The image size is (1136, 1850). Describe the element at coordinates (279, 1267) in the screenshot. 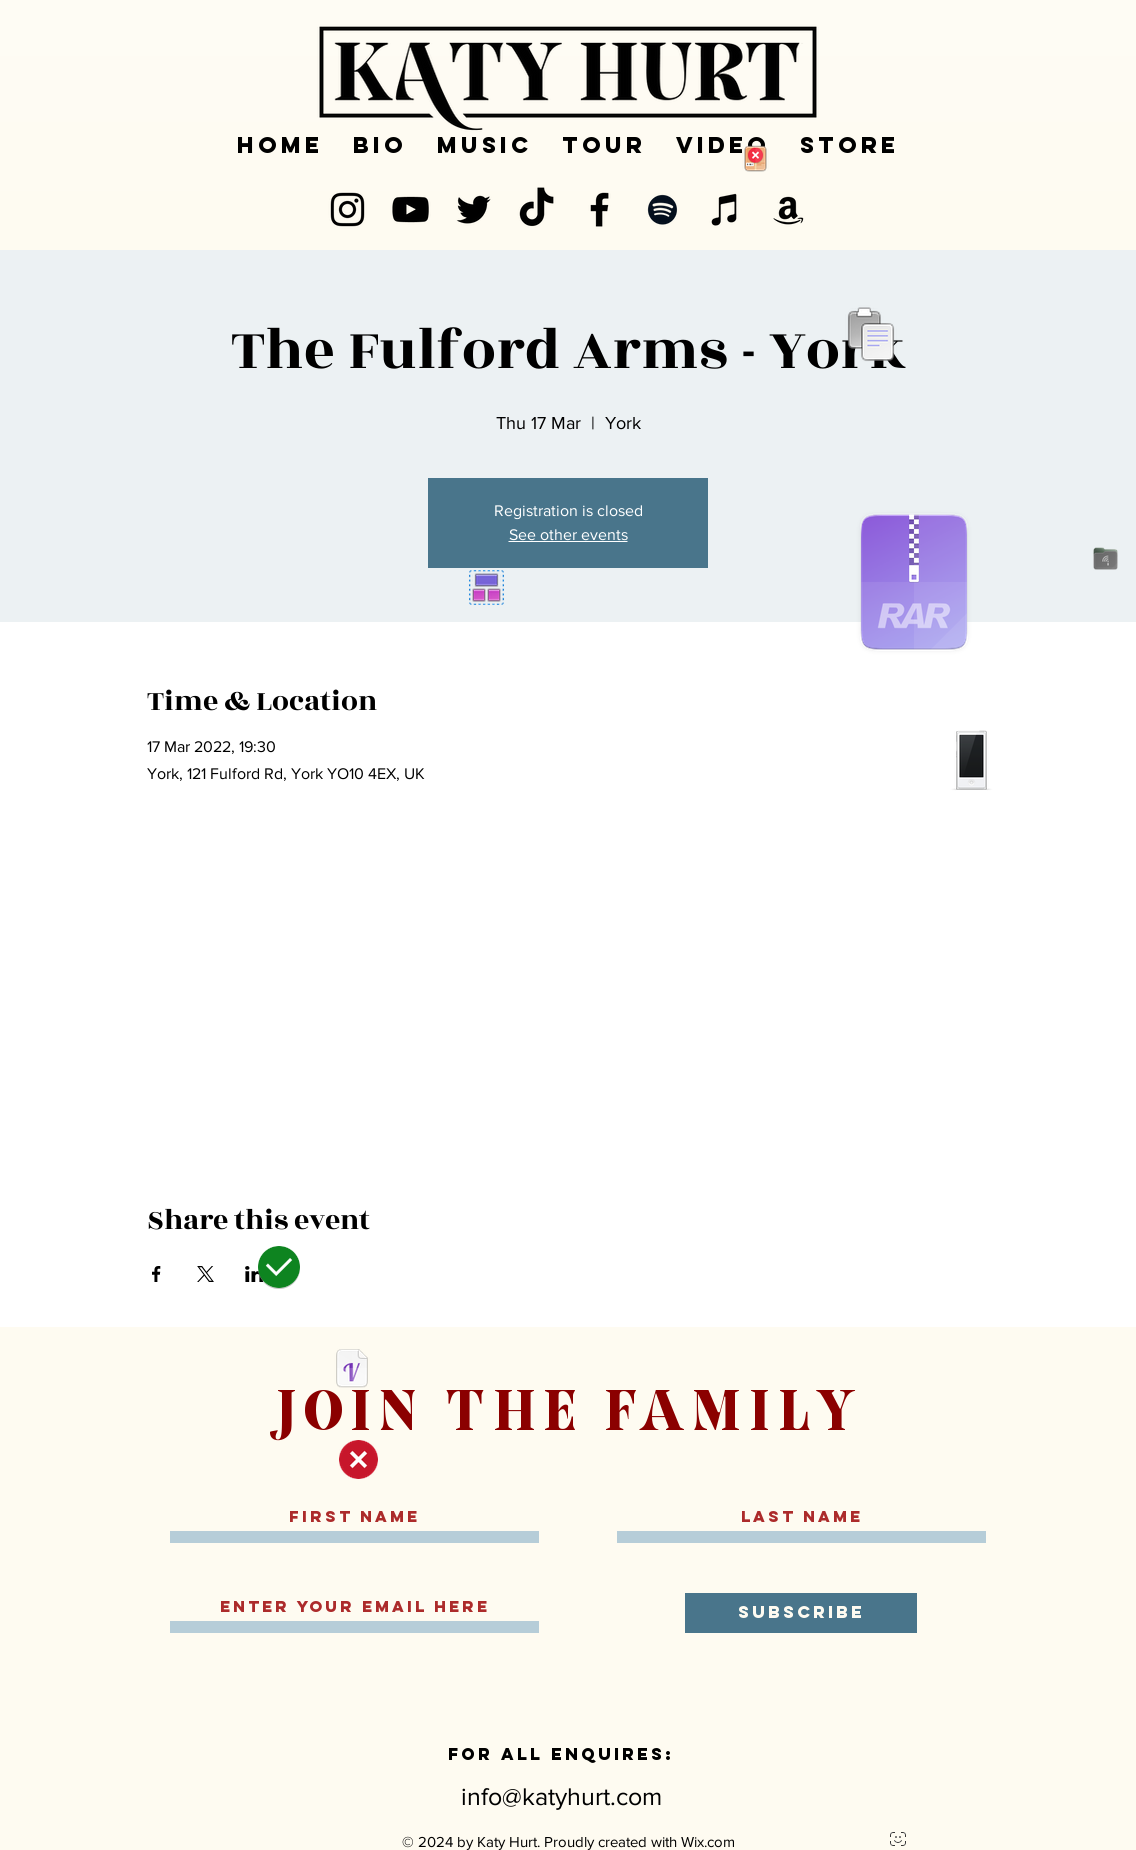

I see `indicates file or folder is fully synced` at that location.